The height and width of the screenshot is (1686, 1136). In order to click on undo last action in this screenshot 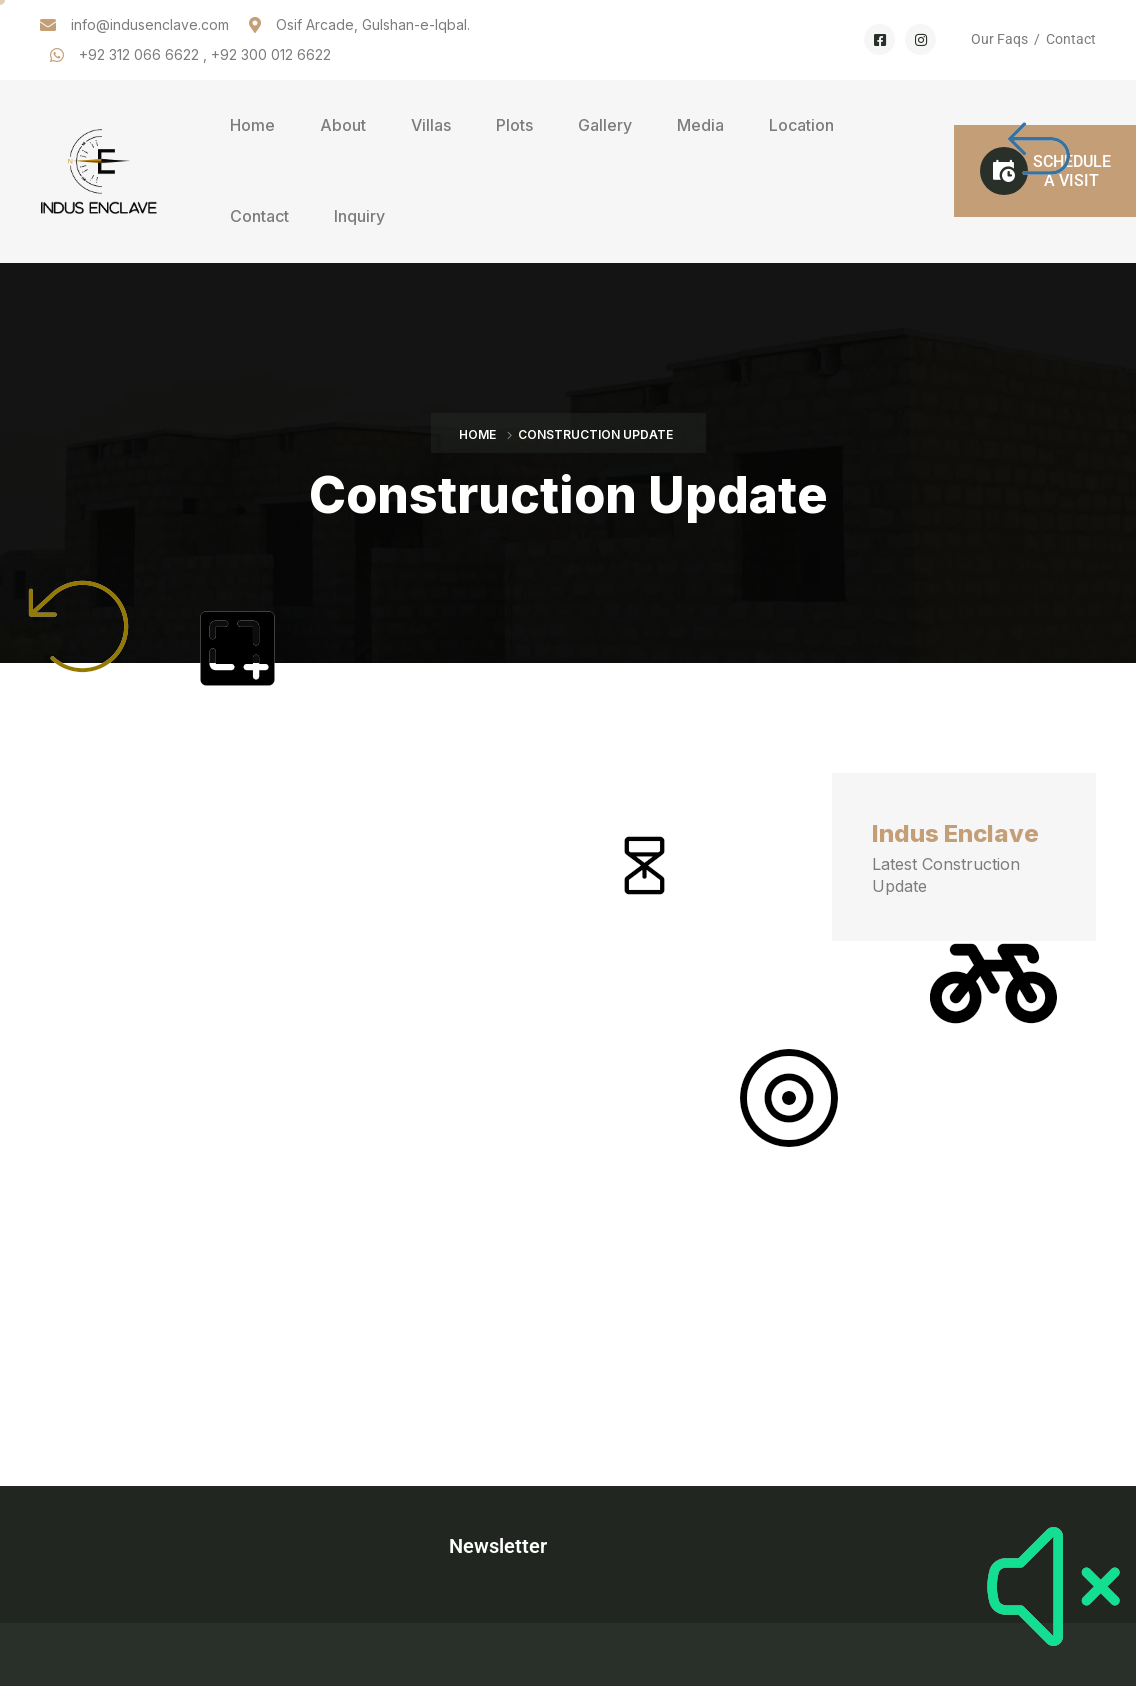, I will do `click(82, 626)`.